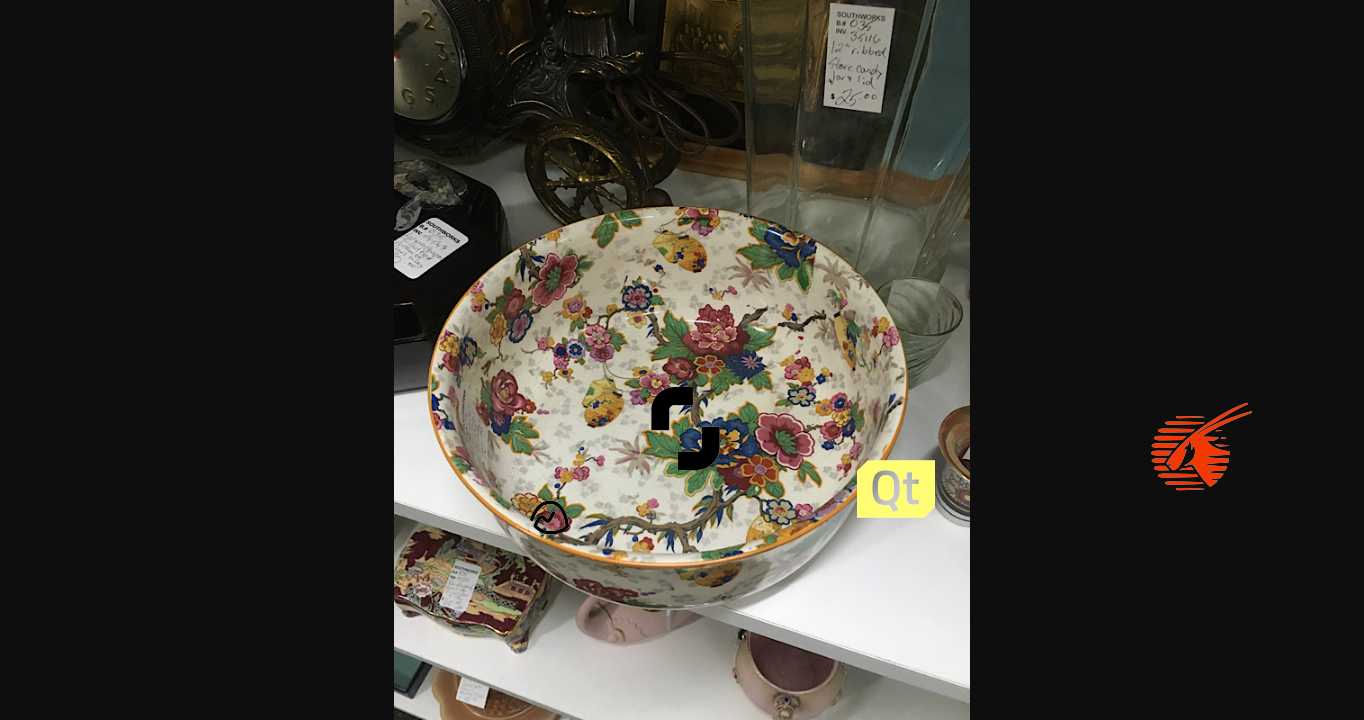 Image resolution: width=1364 pixels, height=720 pixels. I want to click on qatar airways logo, so click(1201, 446).